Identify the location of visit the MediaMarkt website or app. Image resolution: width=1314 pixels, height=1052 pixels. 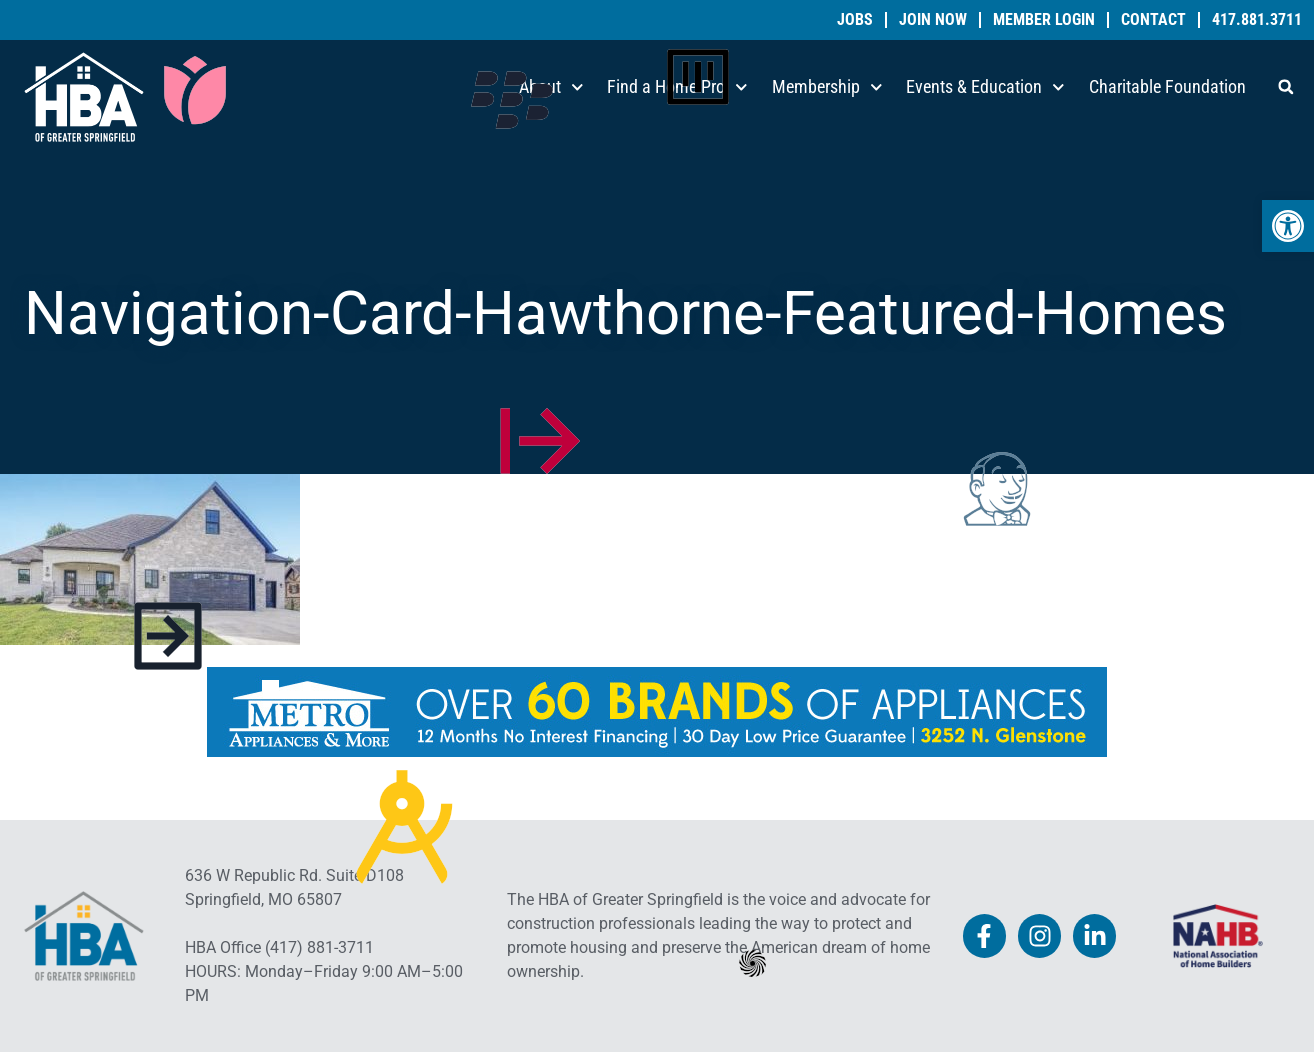
(752, 963).